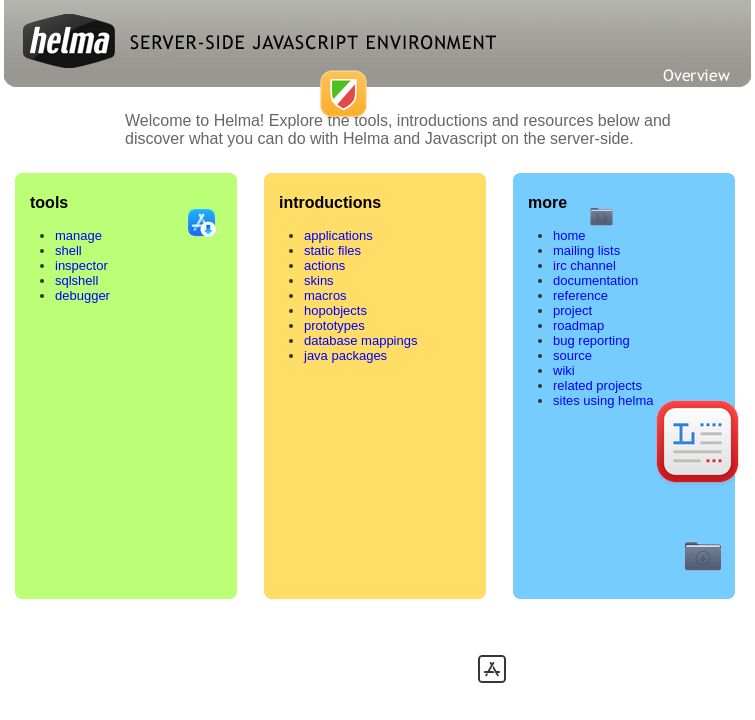  What do you see at coordinates (697, 441) in the screenshot?
I see `open Lorem placeholder text generator app` at bounding box center [697, 441].